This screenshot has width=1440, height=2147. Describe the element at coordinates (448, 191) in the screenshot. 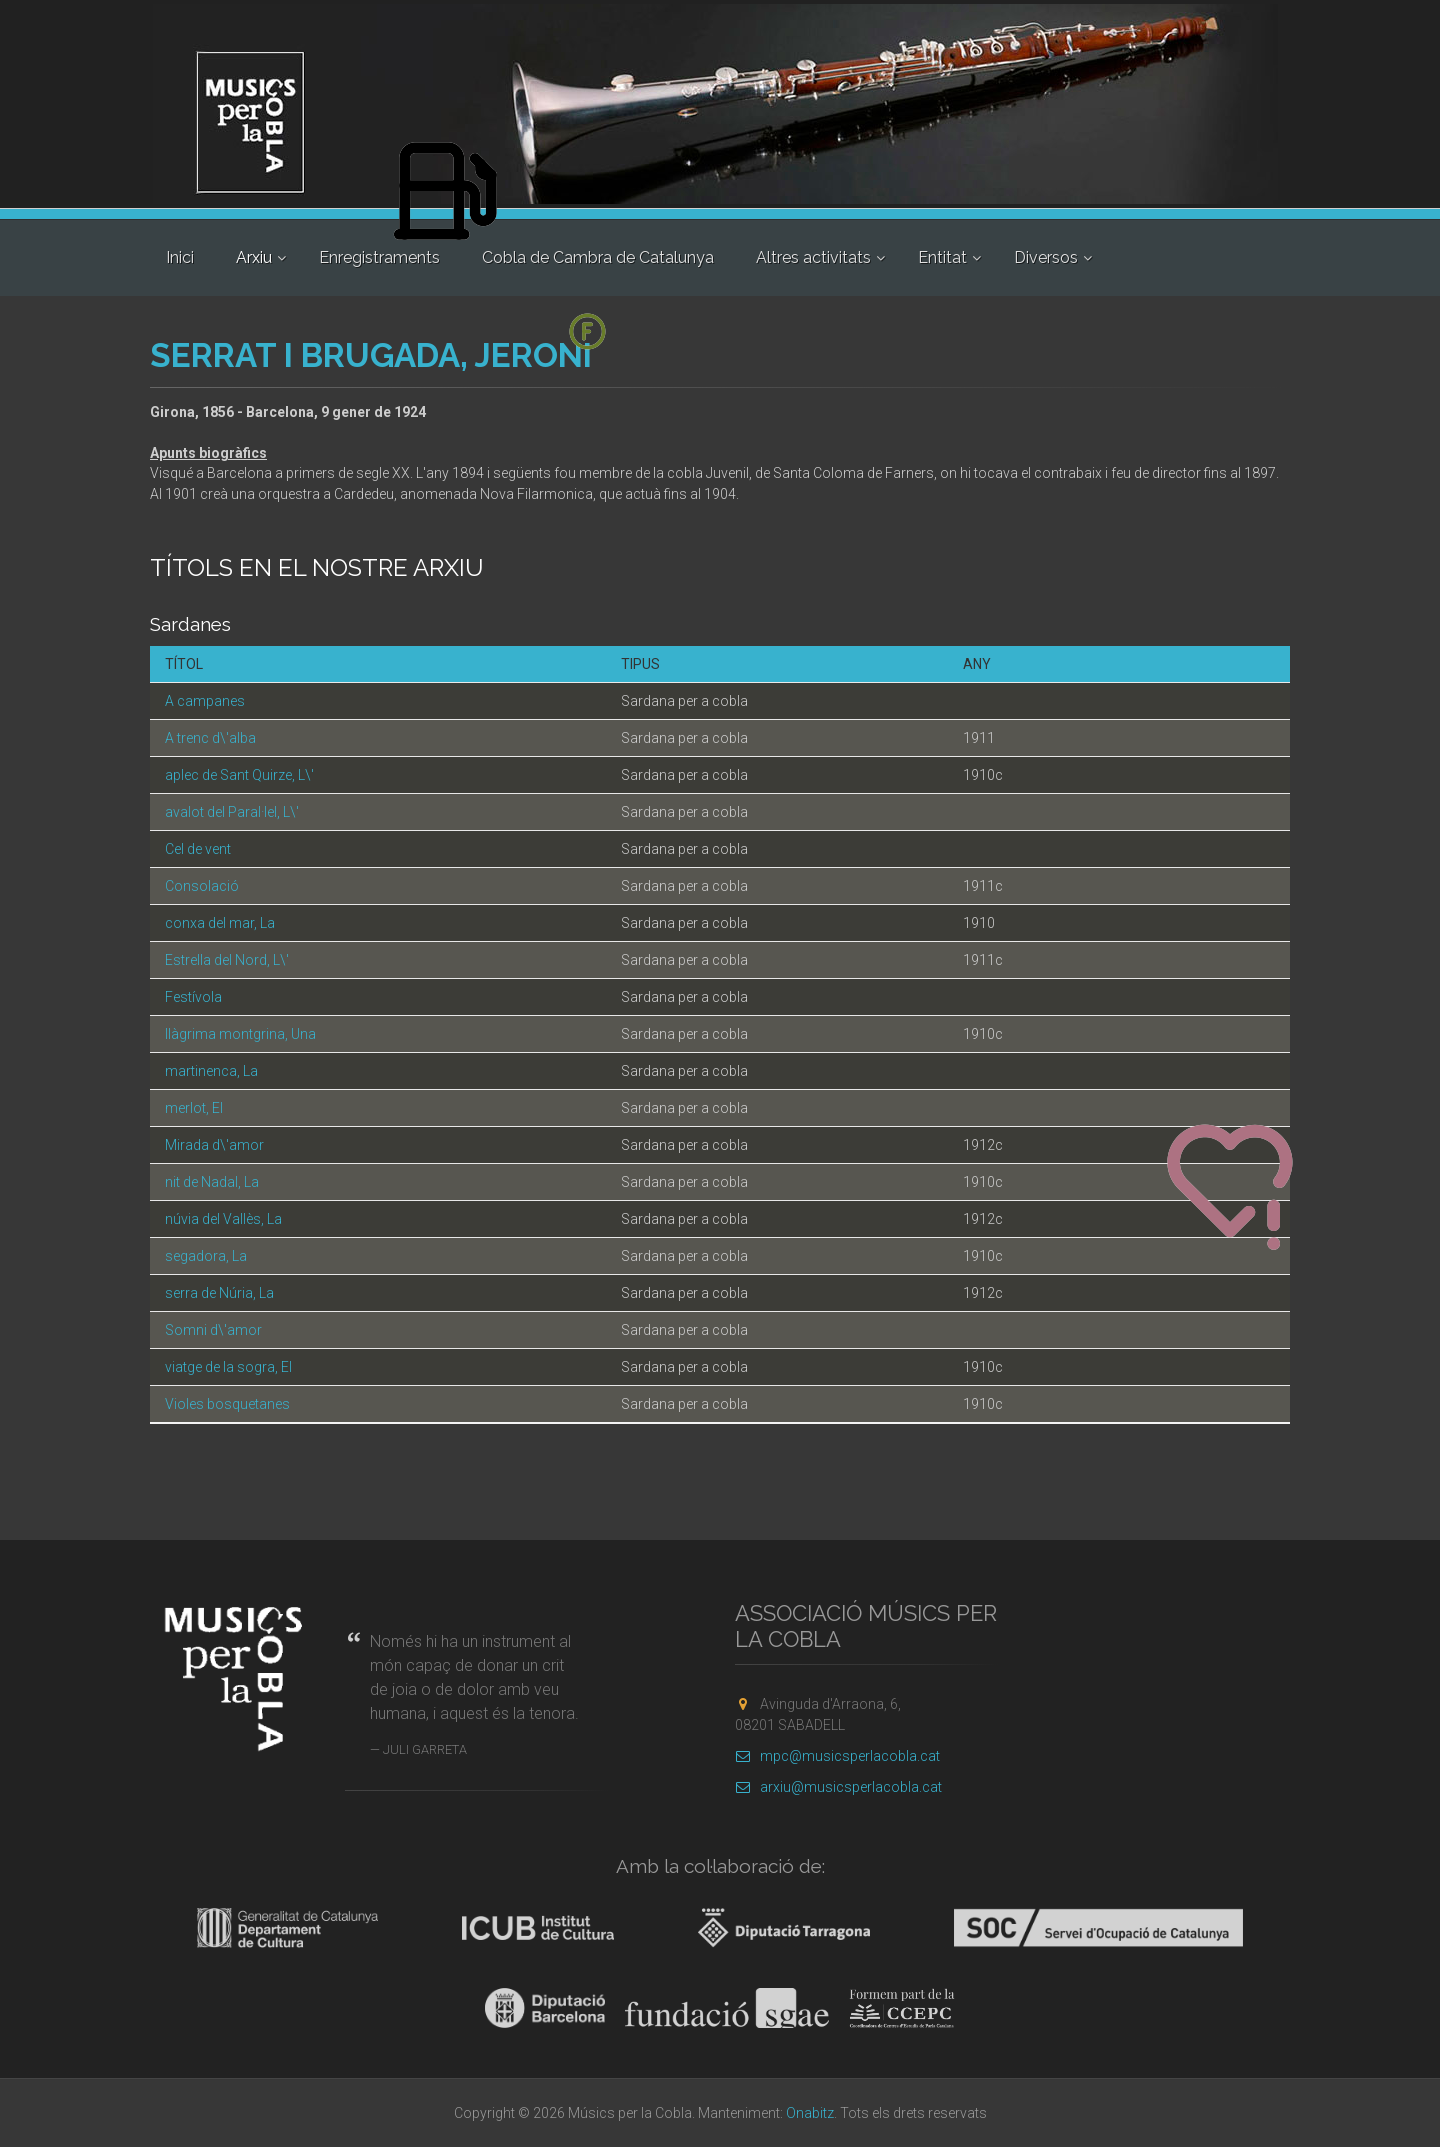

I see `find nearby gas stations` at that location.